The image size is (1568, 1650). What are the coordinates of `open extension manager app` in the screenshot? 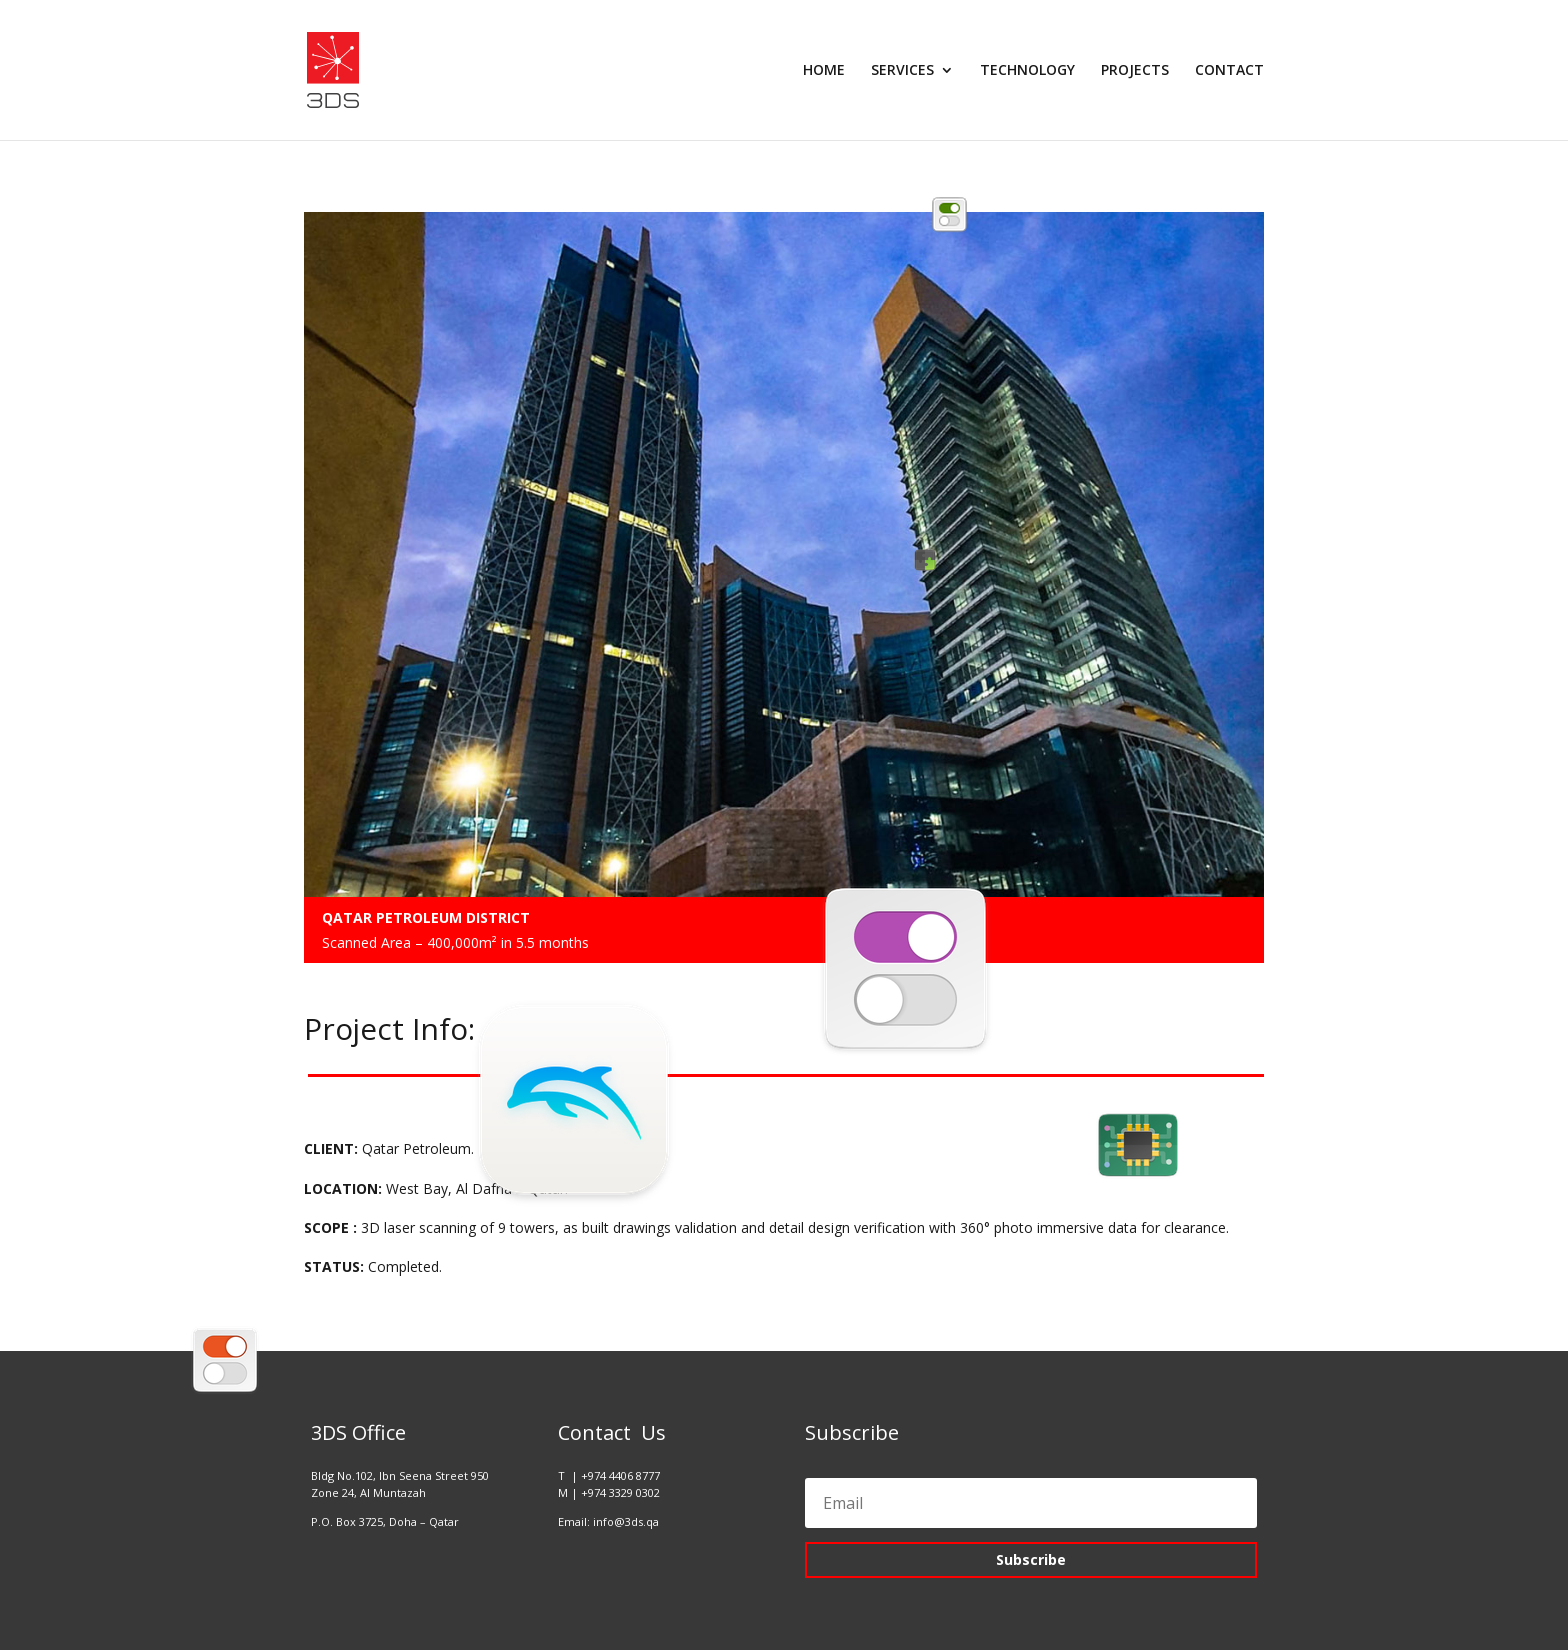 It's located at (925, 560).